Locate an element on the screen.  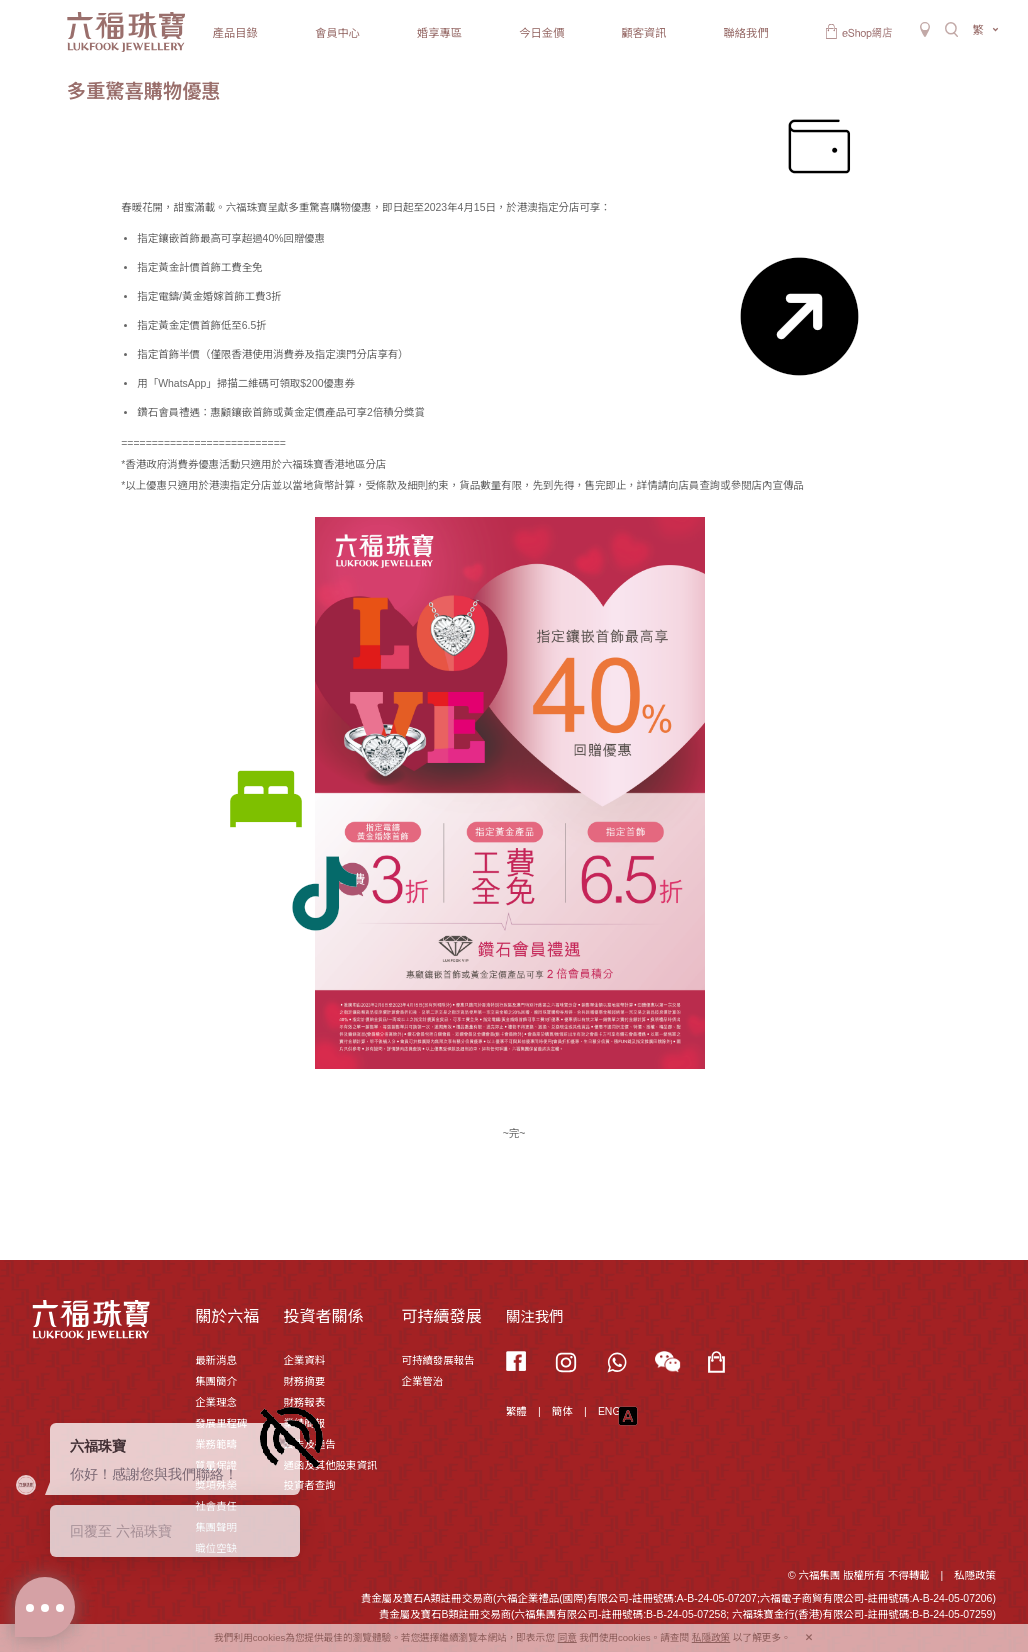
indicates mobile hotspot is disabled is located at coordinates (291, 1438).